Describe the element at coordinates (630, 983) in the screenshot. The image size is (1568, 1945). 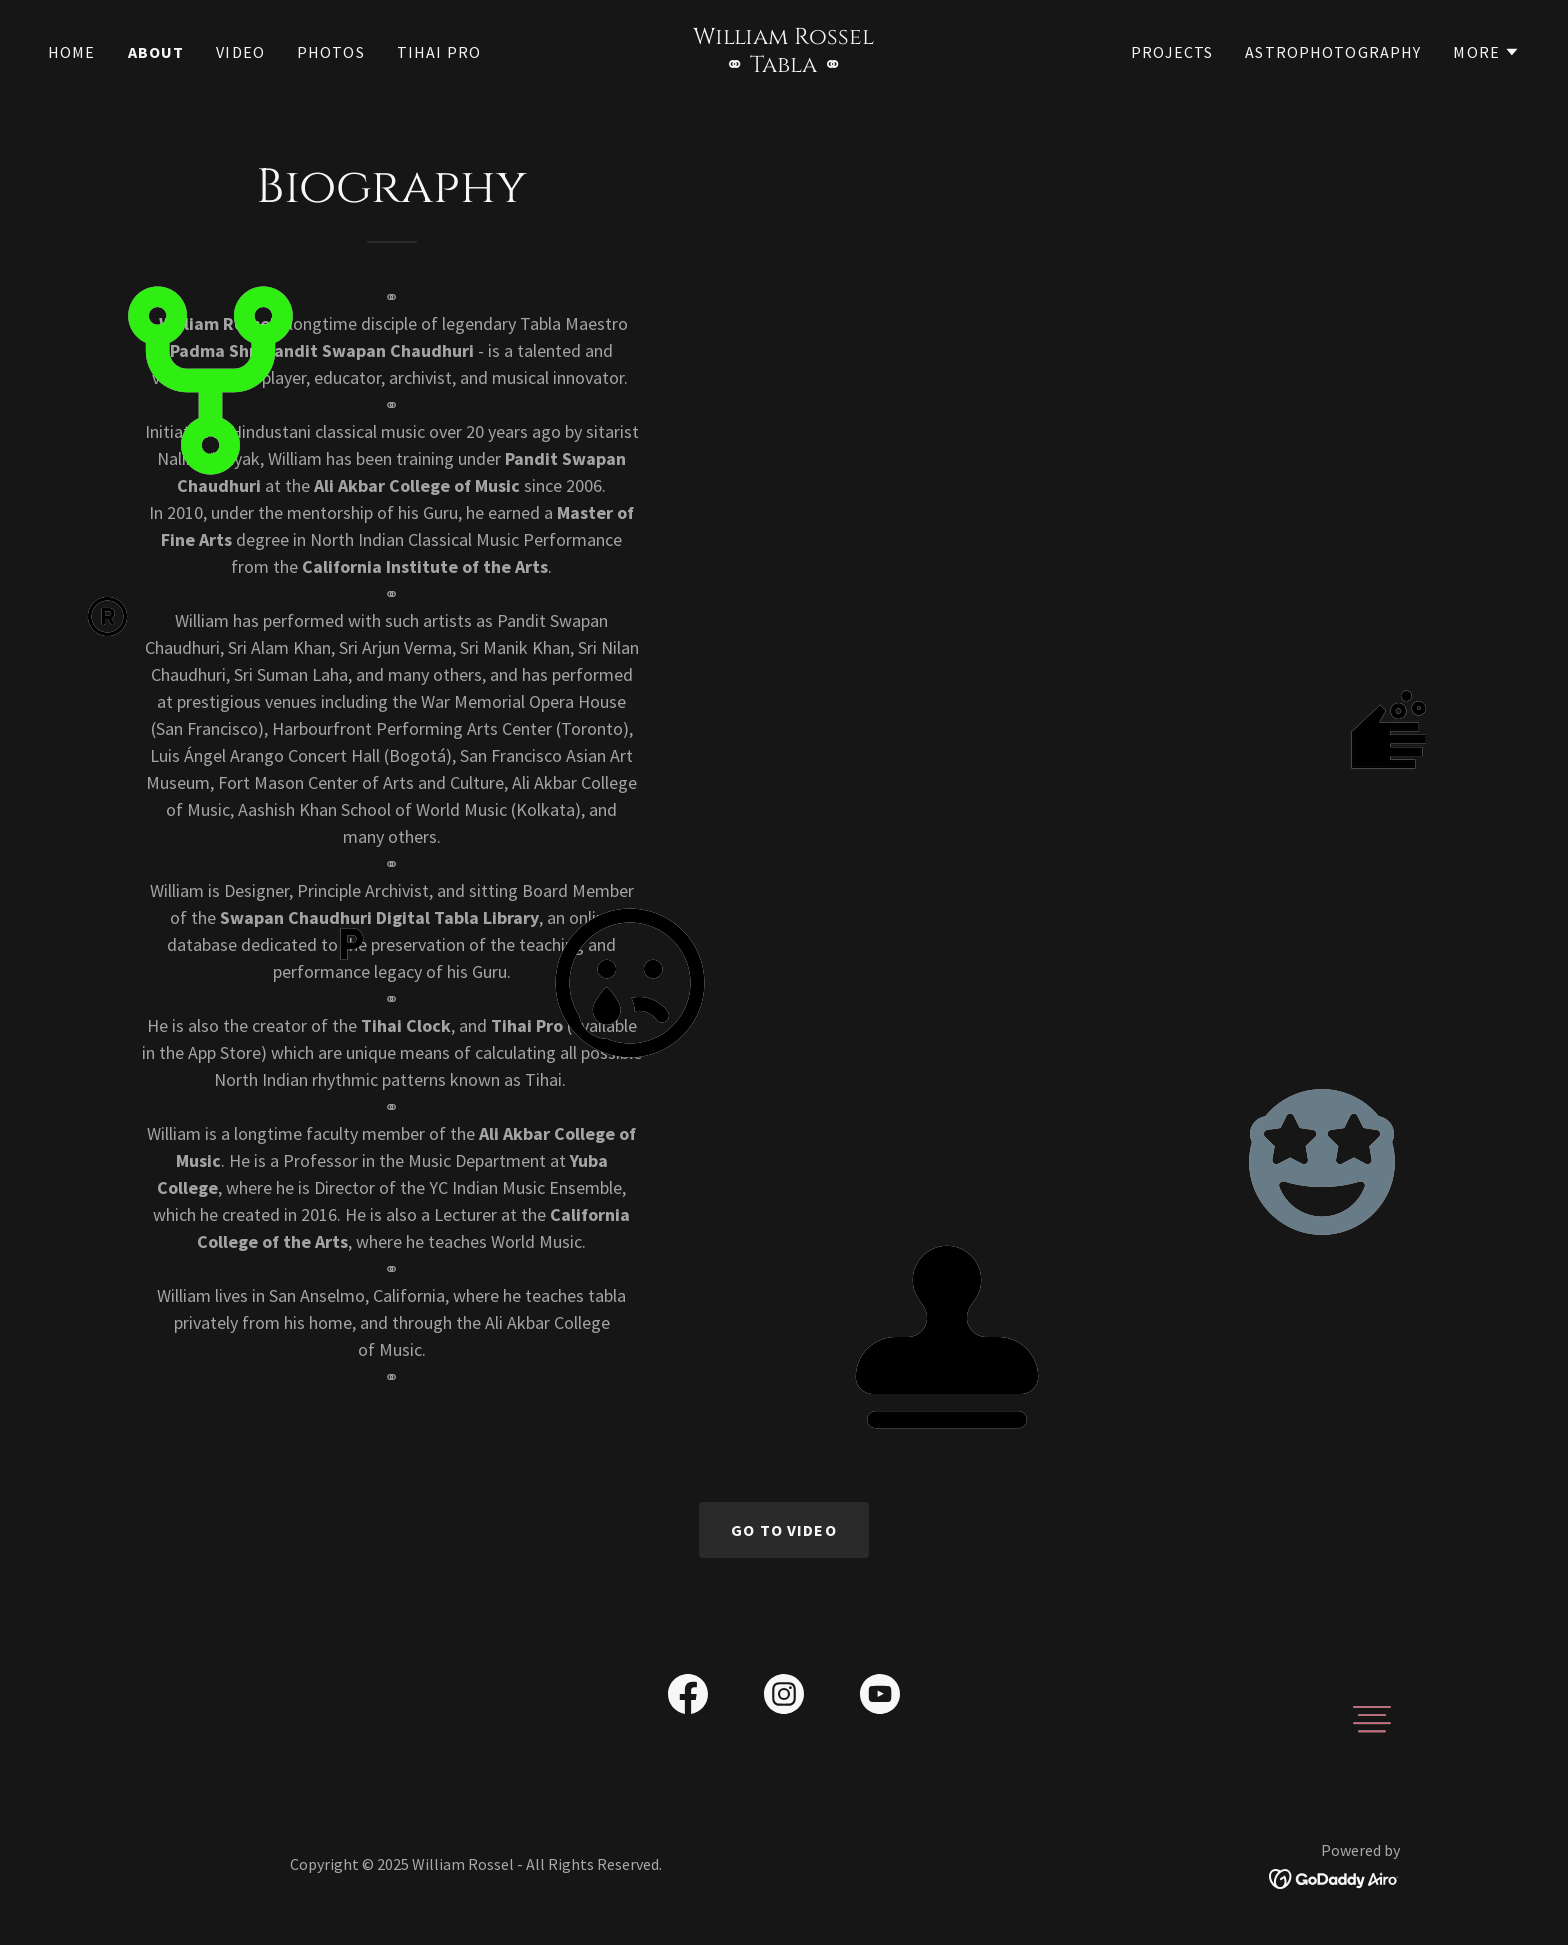
I see `indicates an error or something went wrong` at that location.